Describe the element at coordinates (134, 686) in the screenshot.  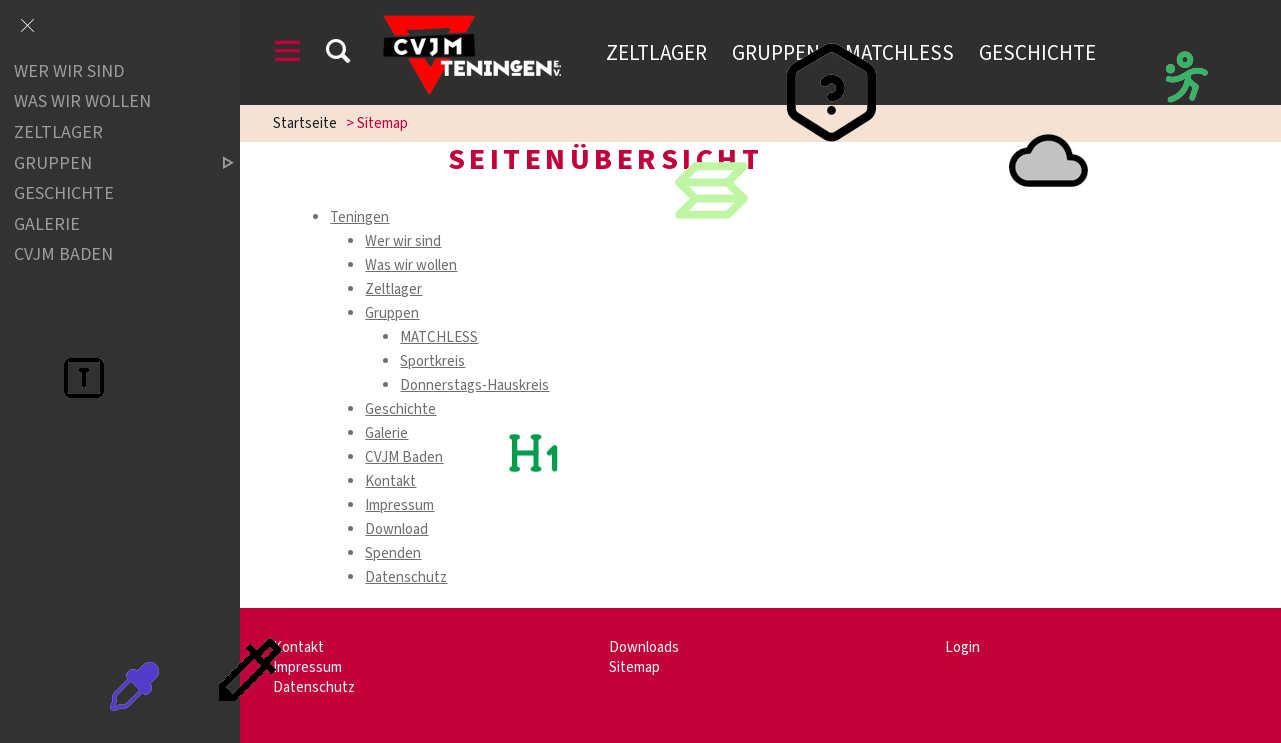
I see `pick a color from the canvas` at that location.